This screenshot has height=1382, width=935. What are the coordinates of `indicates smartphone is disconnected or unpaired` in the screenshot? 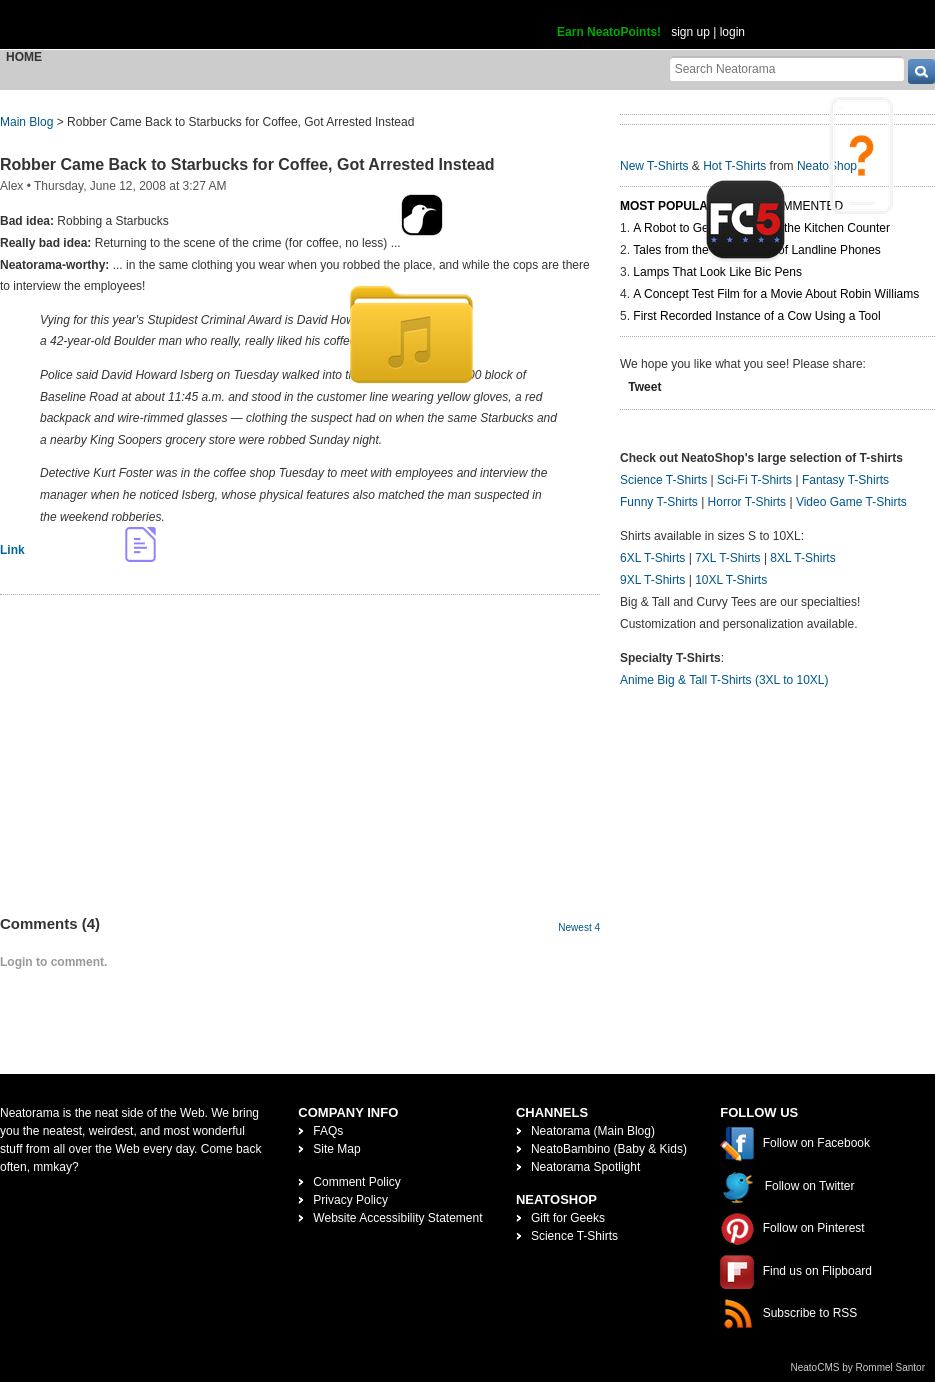 It's located at (861, 155).